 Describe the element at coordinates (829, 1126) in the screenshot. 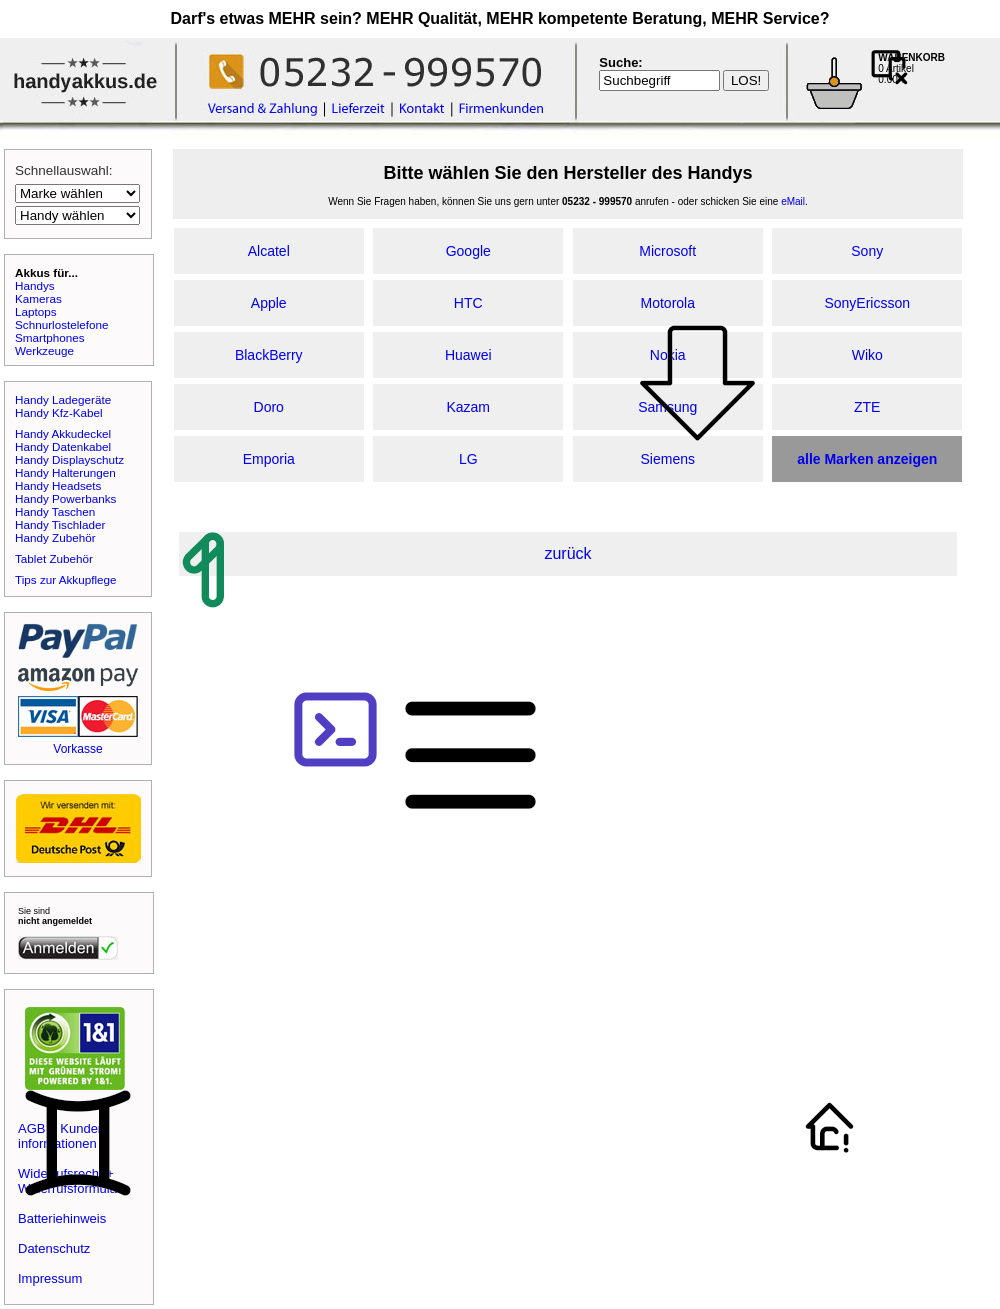

I see `home alert or warning notification` at that location.